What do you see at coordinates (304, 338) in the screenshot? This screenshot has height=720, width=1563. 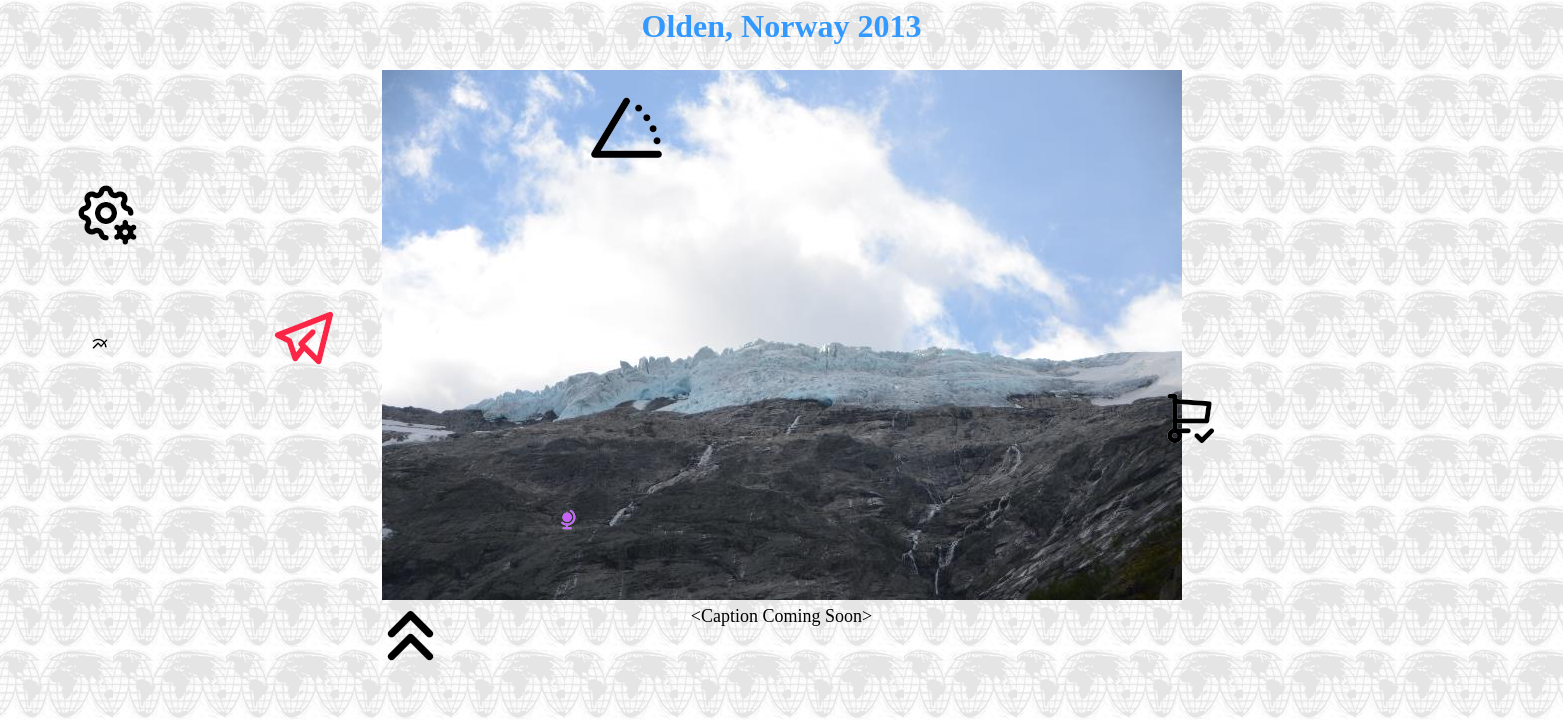 I see `open telegram messaging app` at bounding box center [304, 338].